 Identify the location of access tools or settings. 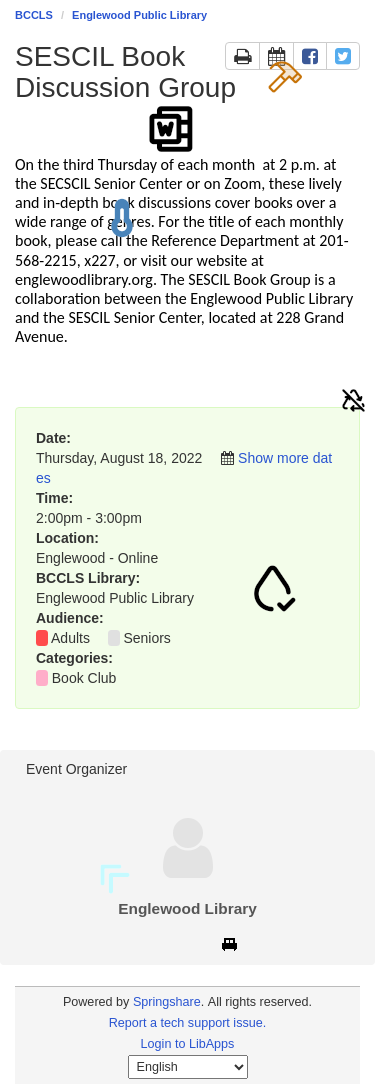
(283, 77).